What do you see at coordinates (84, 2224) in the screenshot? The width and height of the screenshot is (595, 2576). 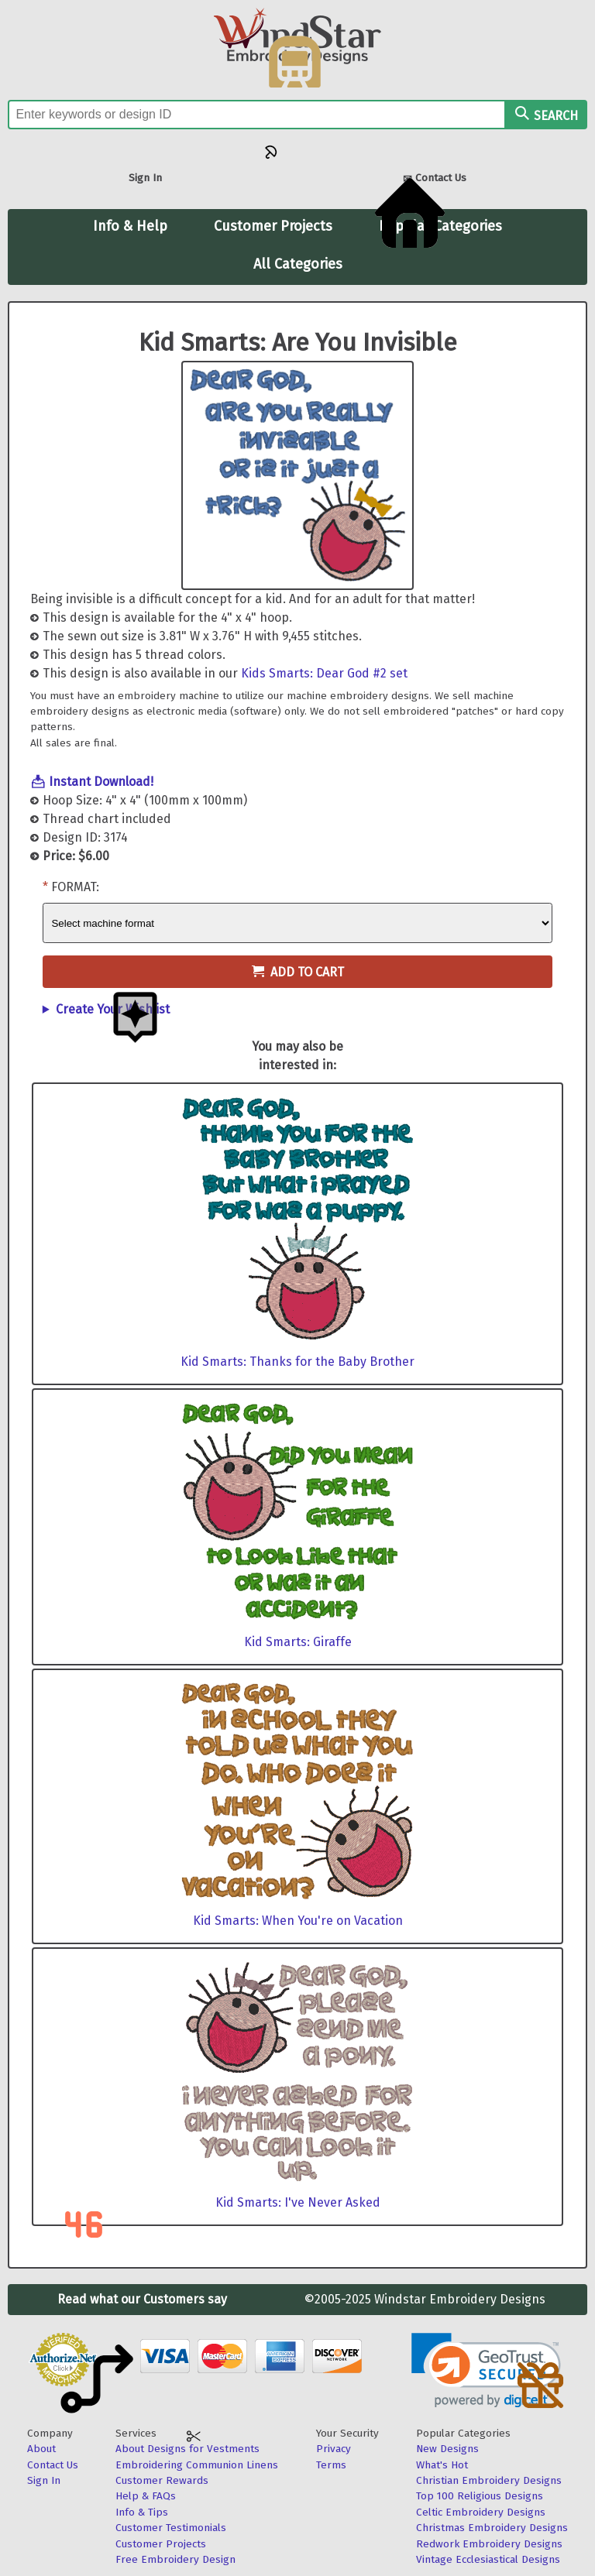 I see `displays the number 46 as a label or badge` at bounding box center [84, 2224].